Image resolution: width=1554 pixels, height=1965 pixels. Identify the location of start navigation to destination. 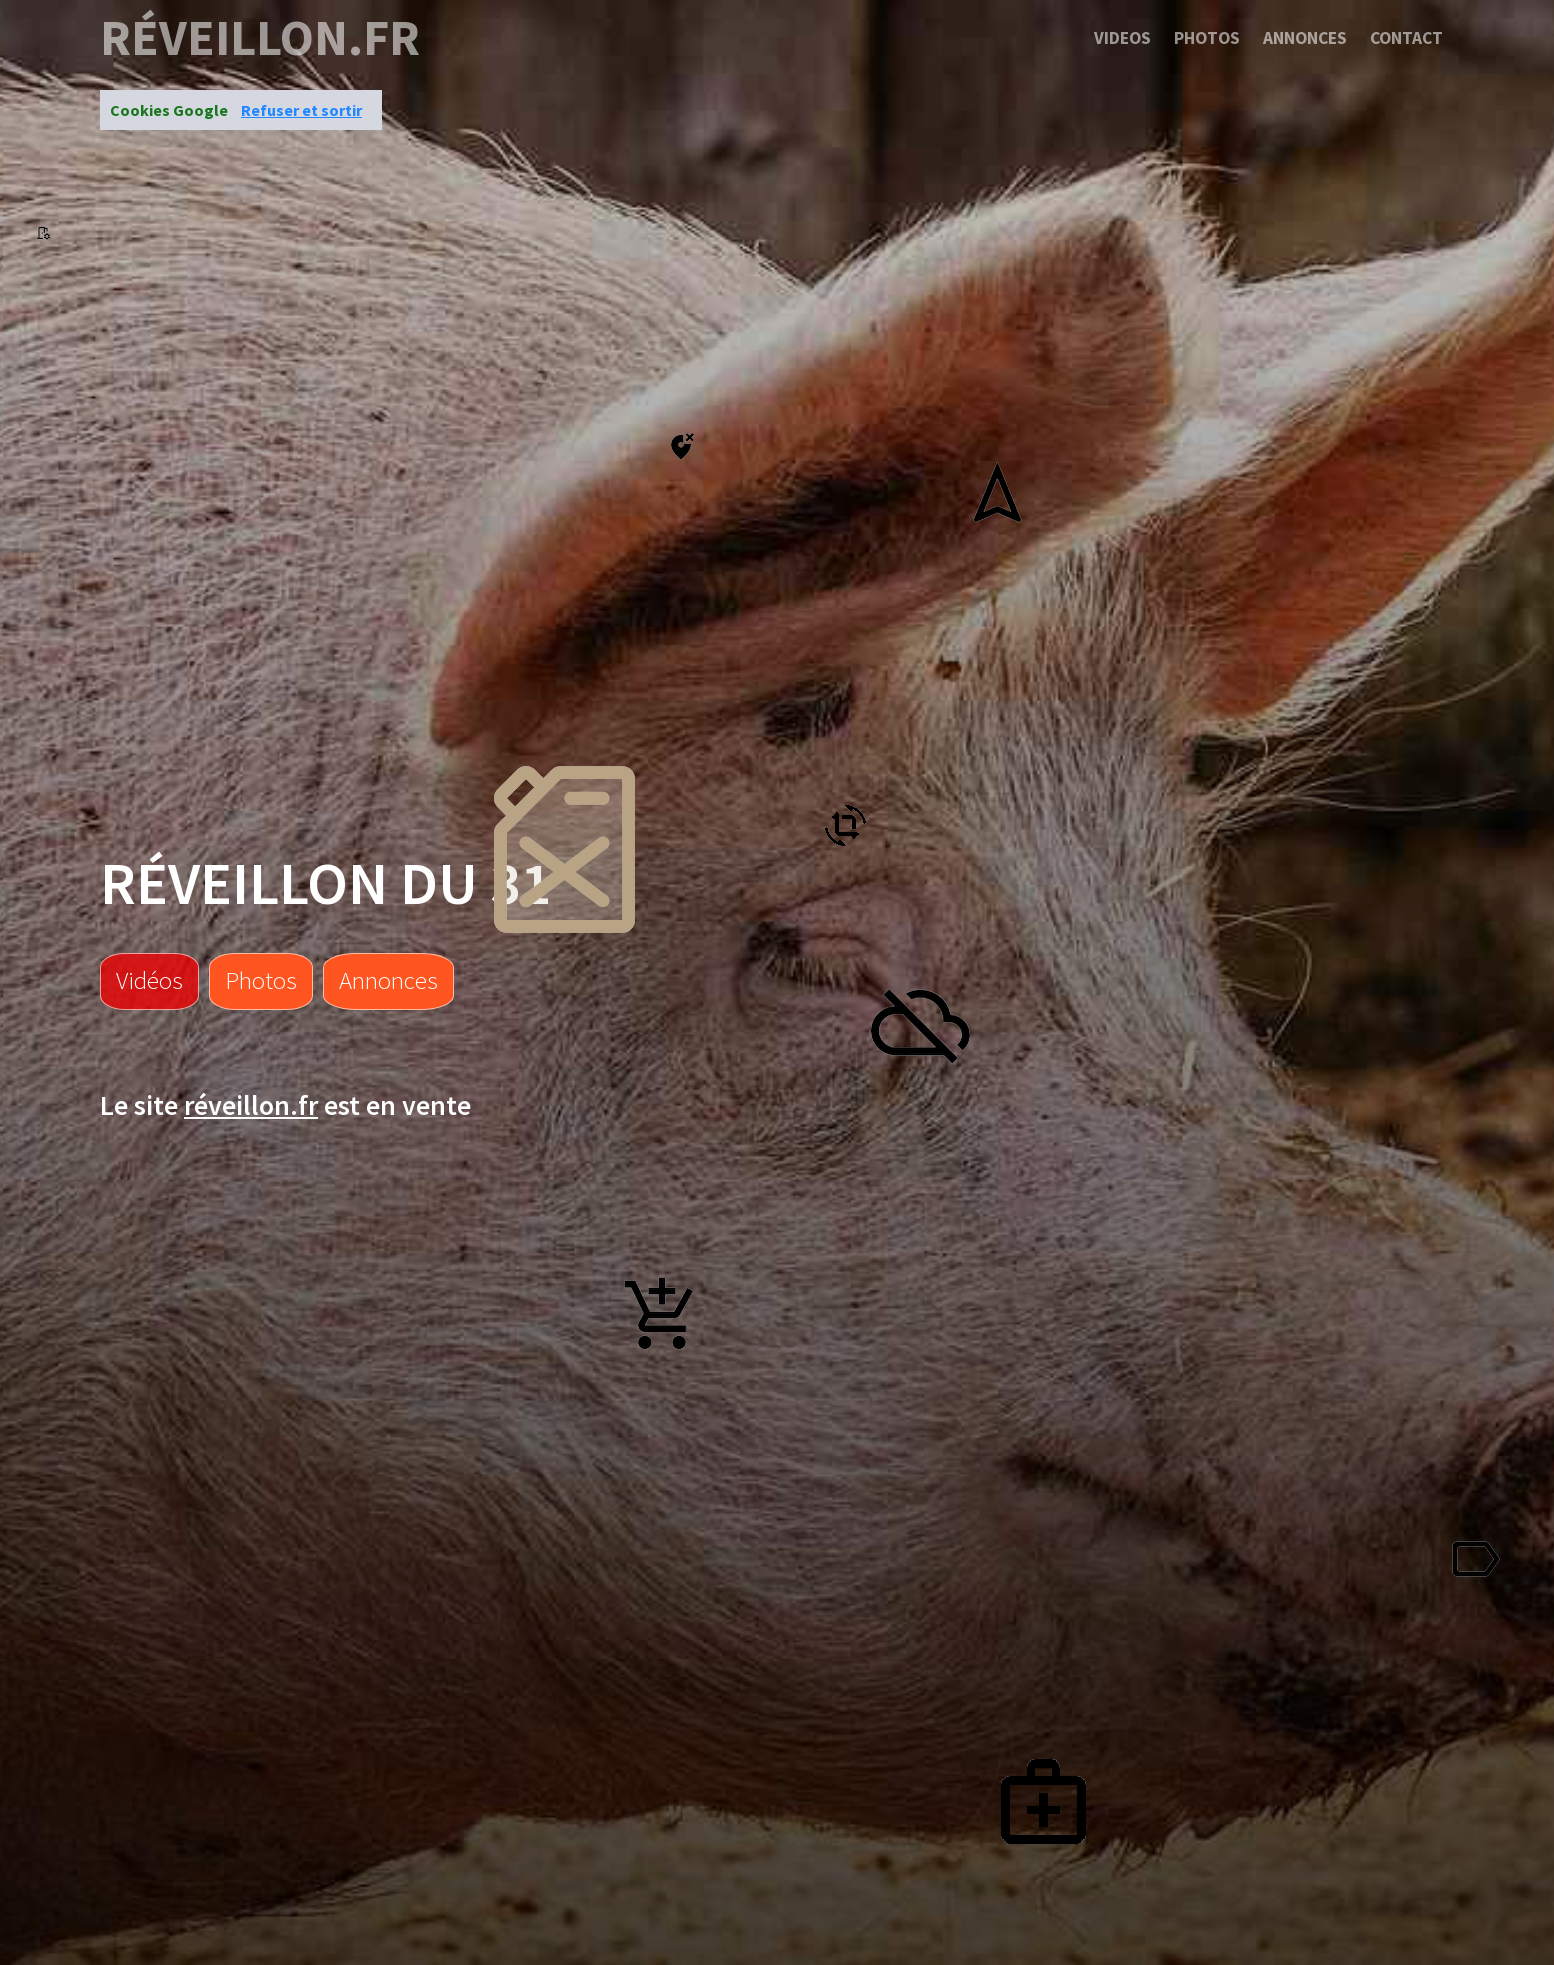
(997, 493).